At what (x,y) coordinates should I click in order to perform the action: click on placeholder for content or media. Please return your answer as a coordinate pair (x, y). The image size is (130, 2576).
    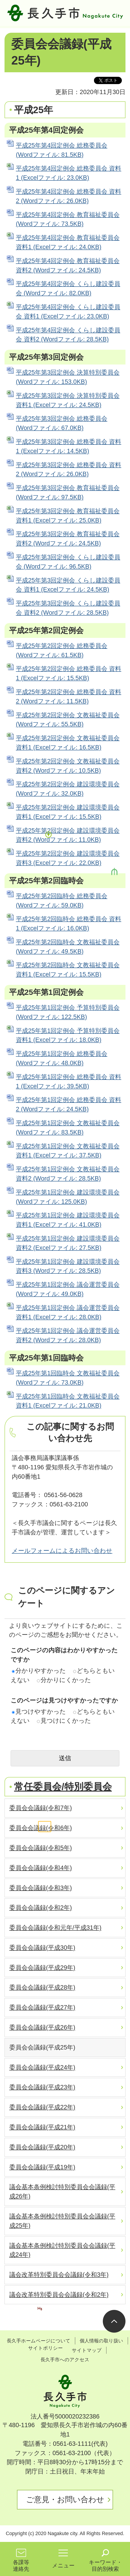
    Looking at the image, I should click on (45, 1827).